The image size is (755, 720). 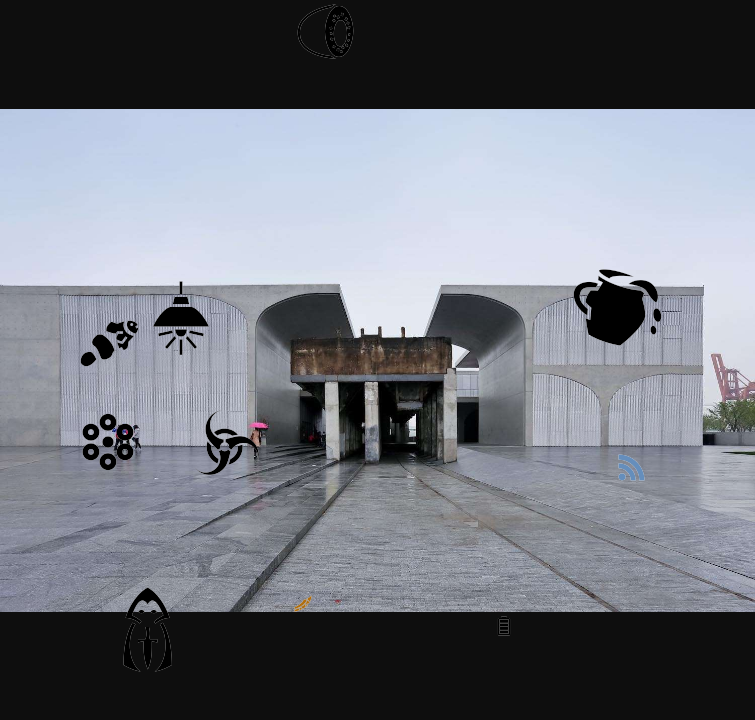 I want to click on subscribe to RSS feed, so click(x=631, y=467).